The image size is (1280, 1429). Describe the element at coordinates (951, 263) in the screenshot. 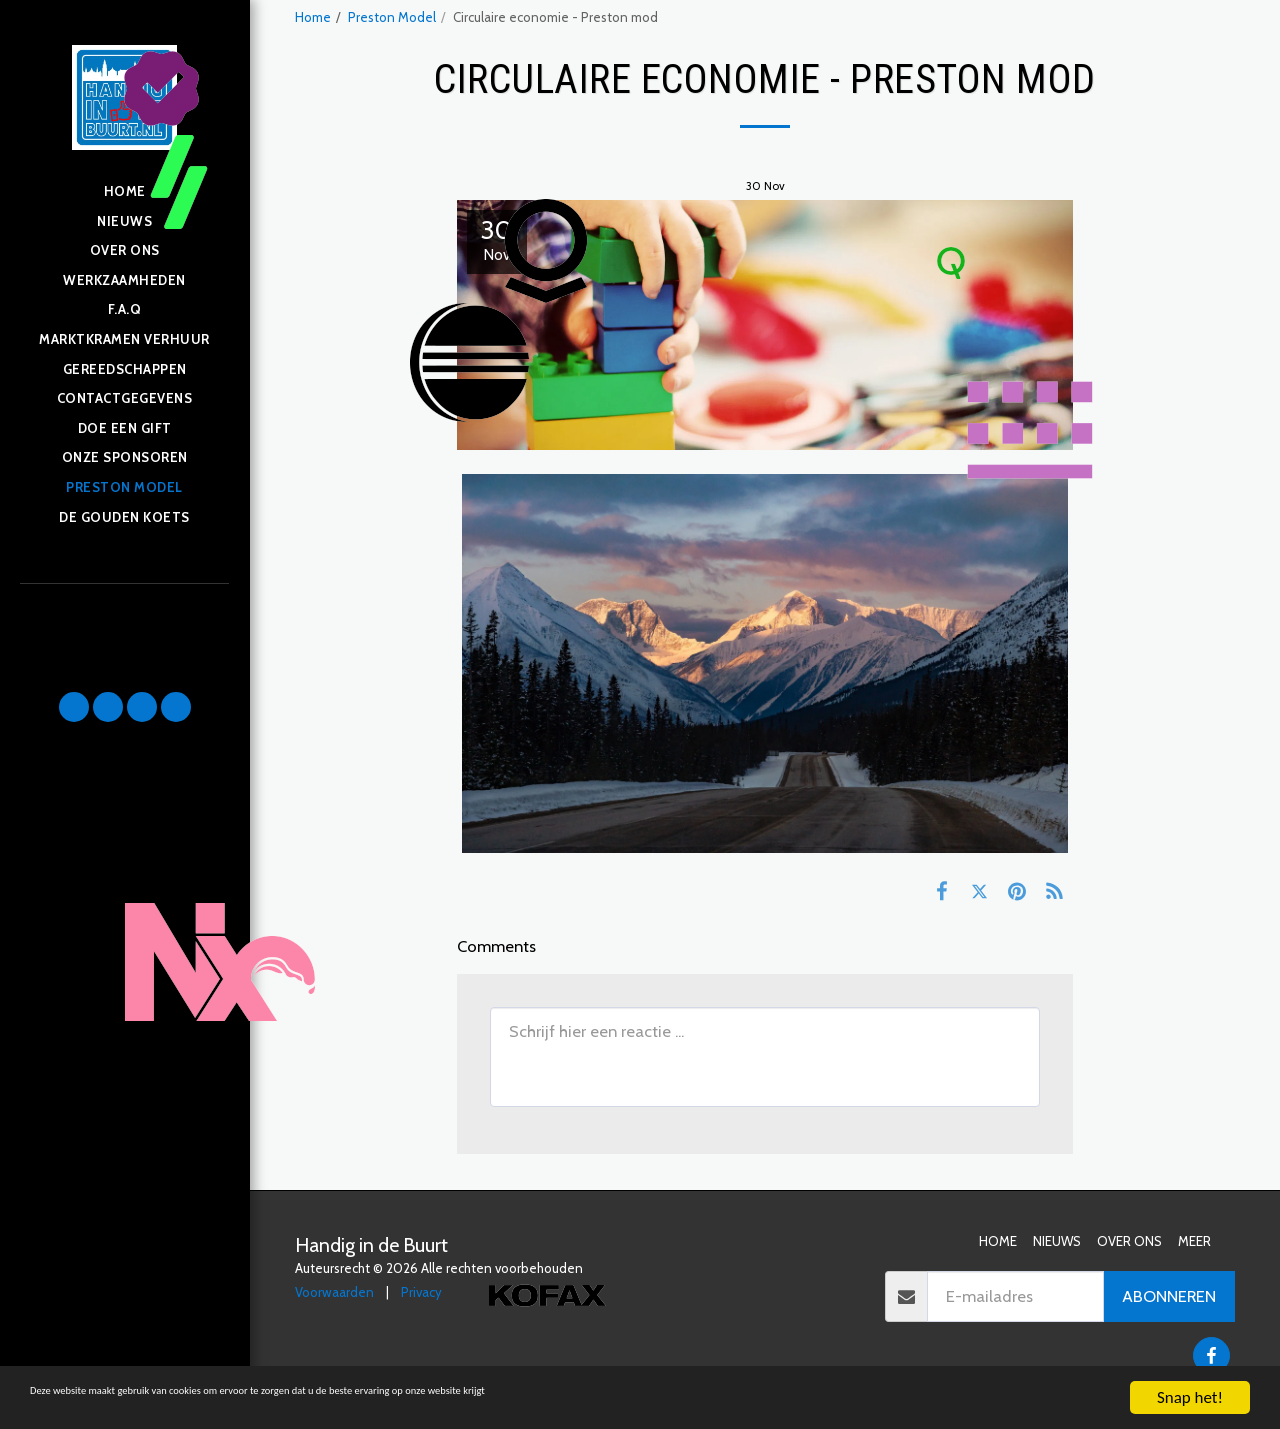

I see `qualcomm company logo` at that location.